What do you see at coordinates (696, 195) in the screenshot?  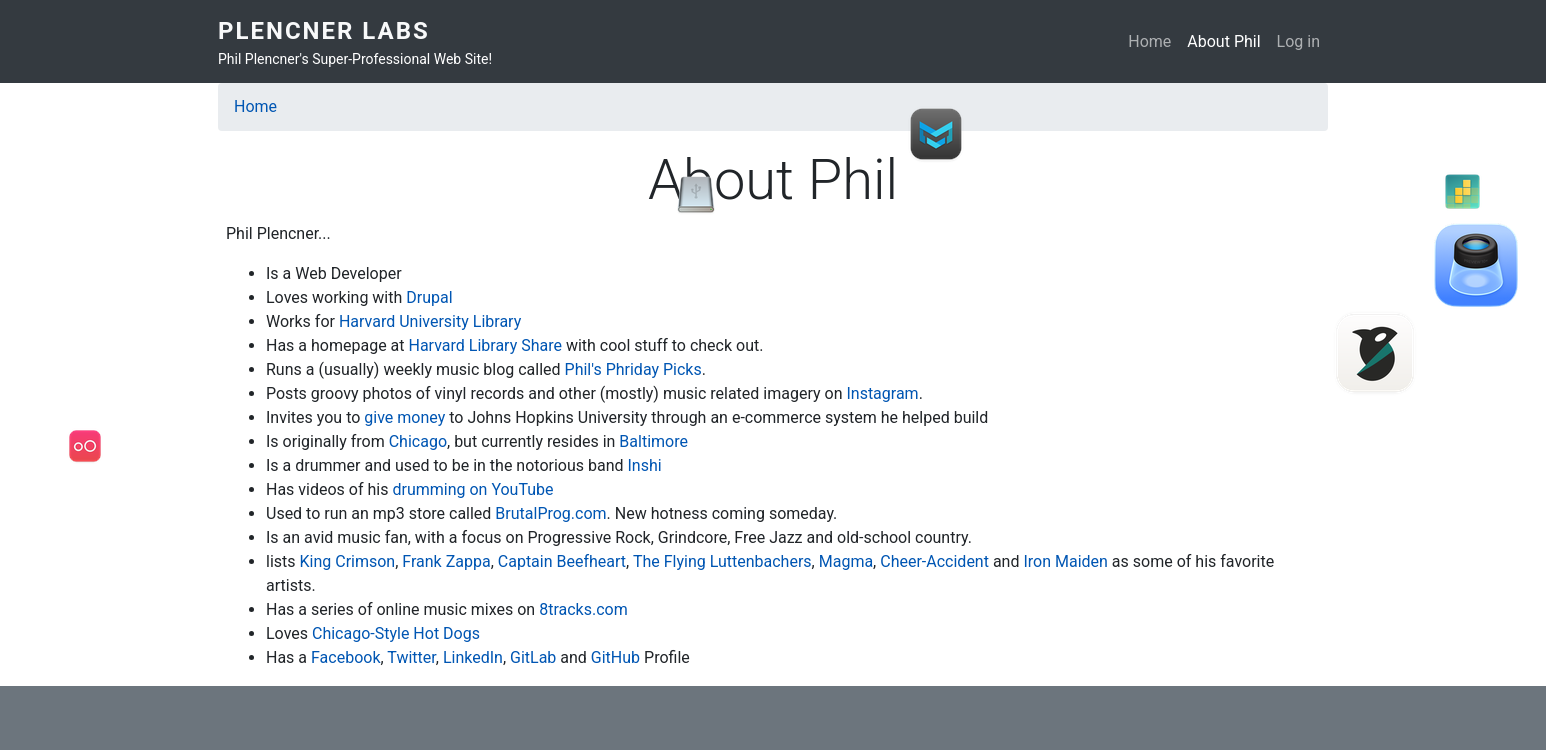 I see `access connected USB storage device` at bounding box center [696, 195].